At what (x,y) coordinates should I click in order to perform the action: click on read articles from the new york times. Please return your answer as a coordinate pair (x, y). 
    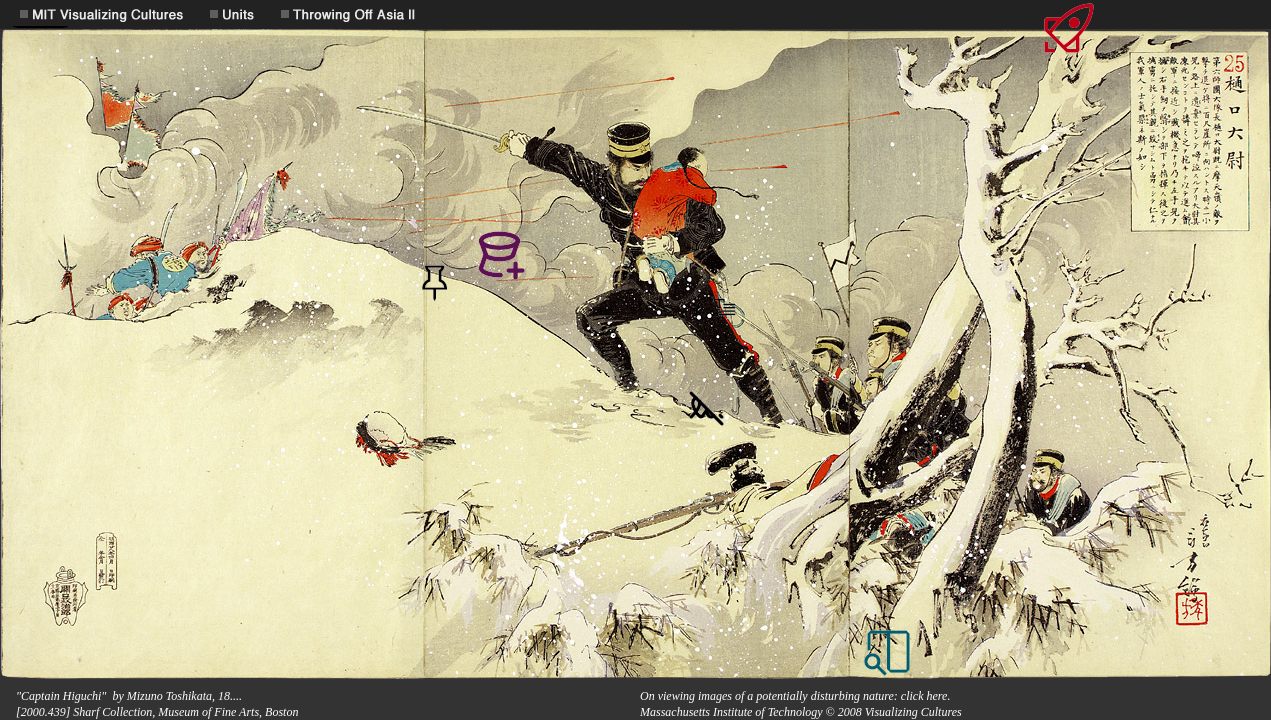
    Looking at the image, I should click on (724, 307).